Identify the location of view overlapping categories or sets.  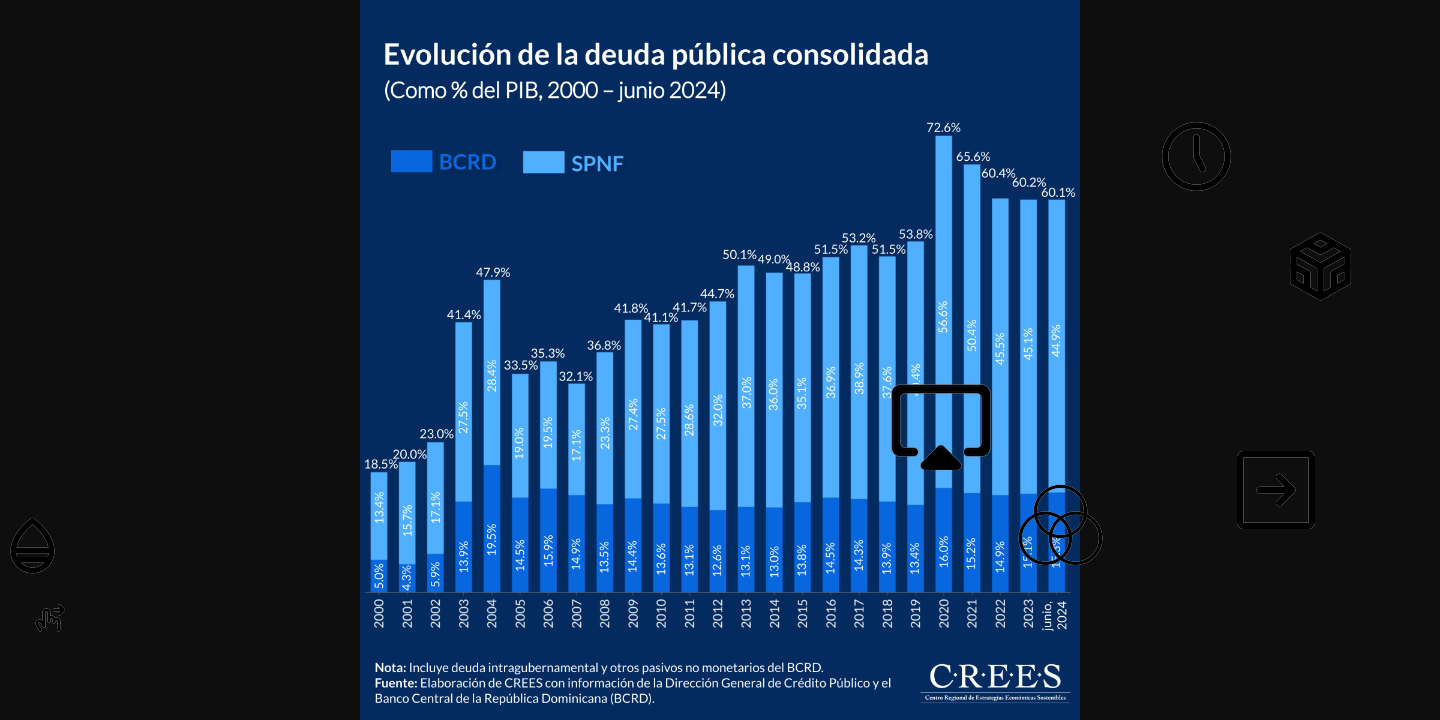
(1060, 526).